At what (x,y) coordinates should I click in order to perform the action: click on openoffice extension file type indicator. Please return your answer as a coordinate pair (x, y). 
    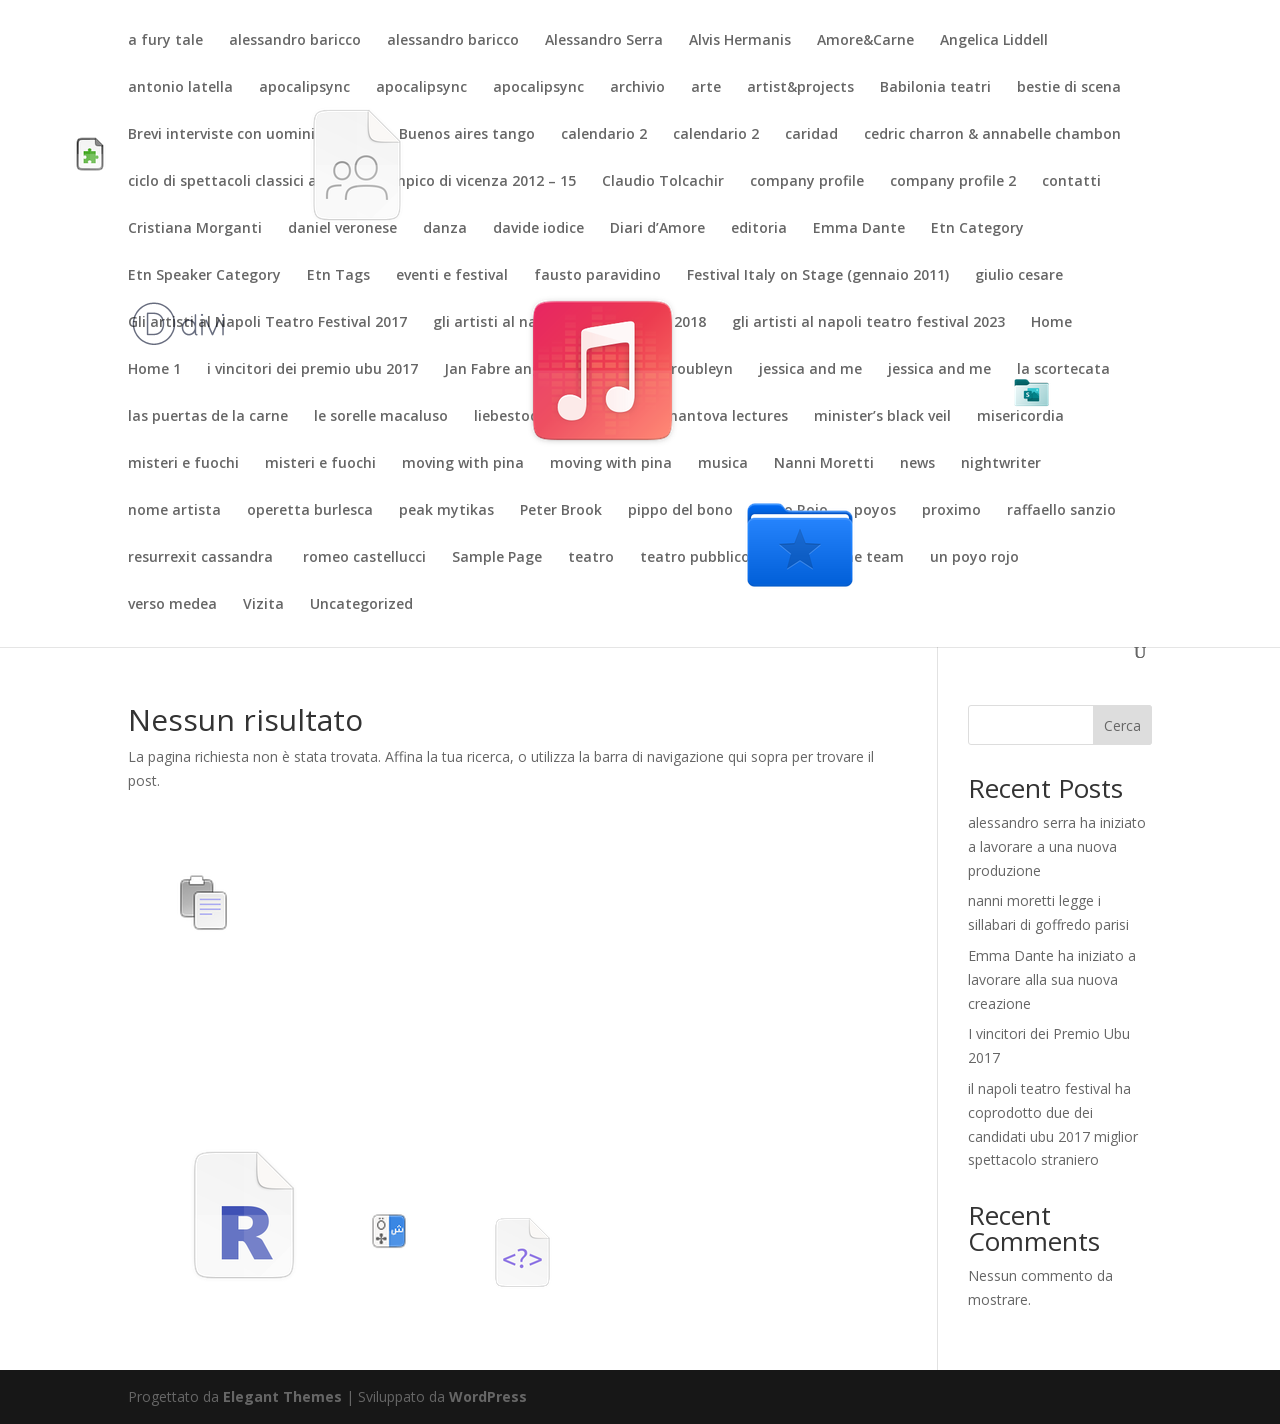
    Looking at the image, I should click on (90, 154).